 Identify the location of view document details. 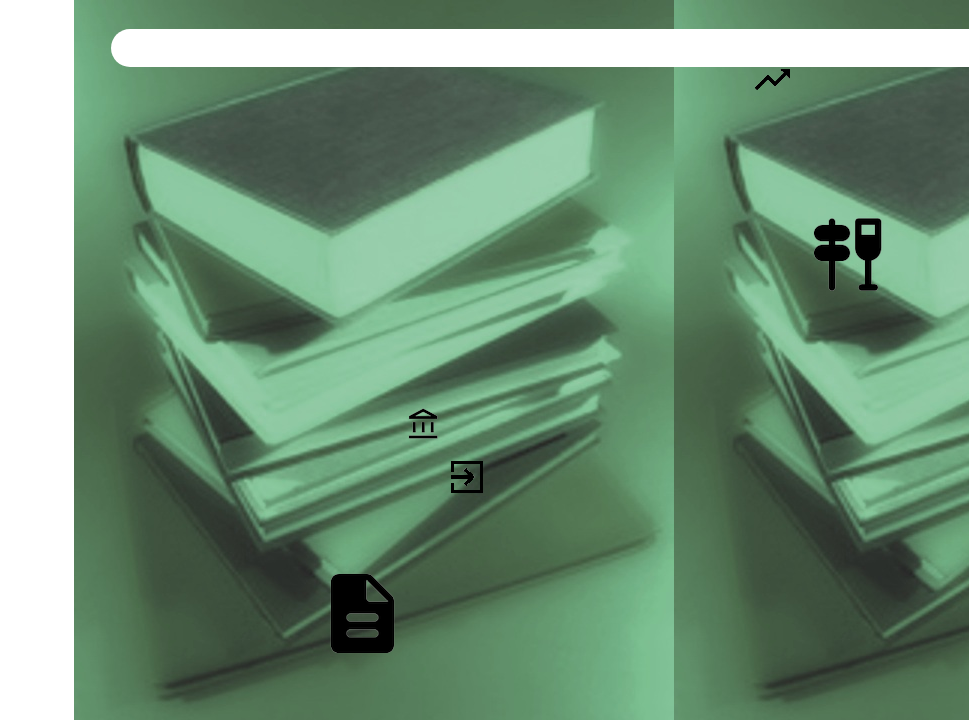
(362, 613).